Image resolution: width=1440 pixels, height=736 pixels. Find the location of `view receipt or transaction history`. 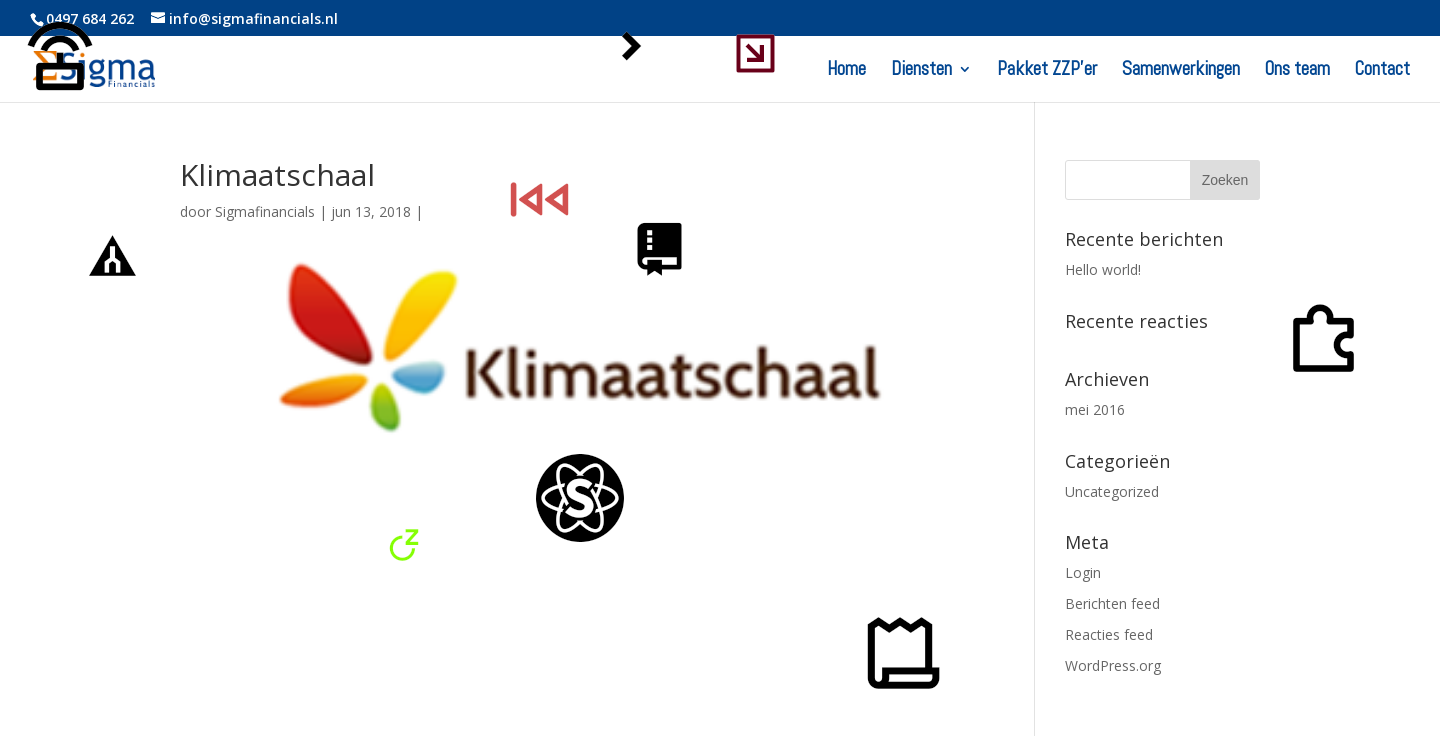

view receipt or transaction history is located at coordinates (900, 653).